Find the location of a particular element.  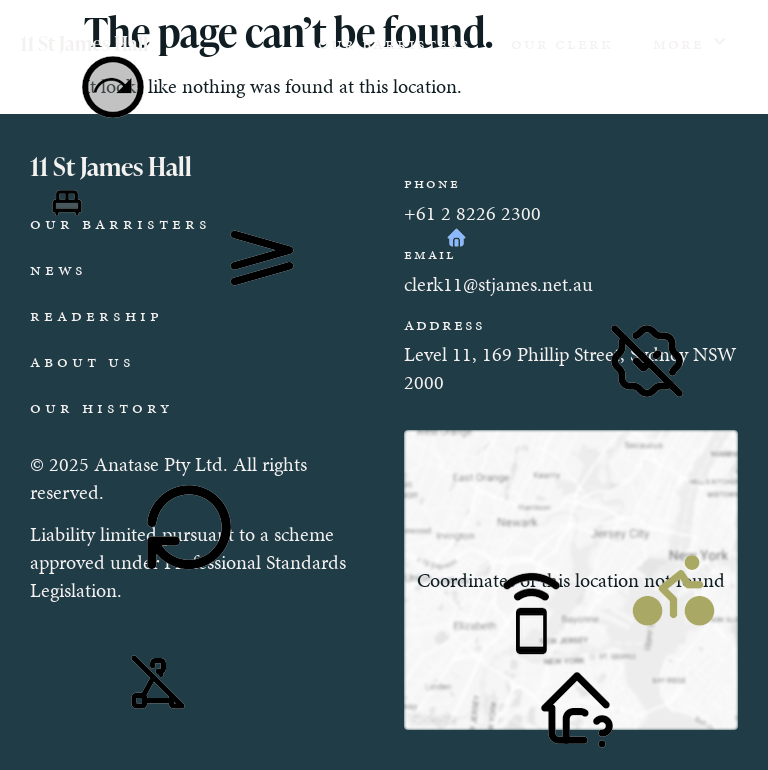

enable speakerphone during a call is located at coordinates (531, 615).